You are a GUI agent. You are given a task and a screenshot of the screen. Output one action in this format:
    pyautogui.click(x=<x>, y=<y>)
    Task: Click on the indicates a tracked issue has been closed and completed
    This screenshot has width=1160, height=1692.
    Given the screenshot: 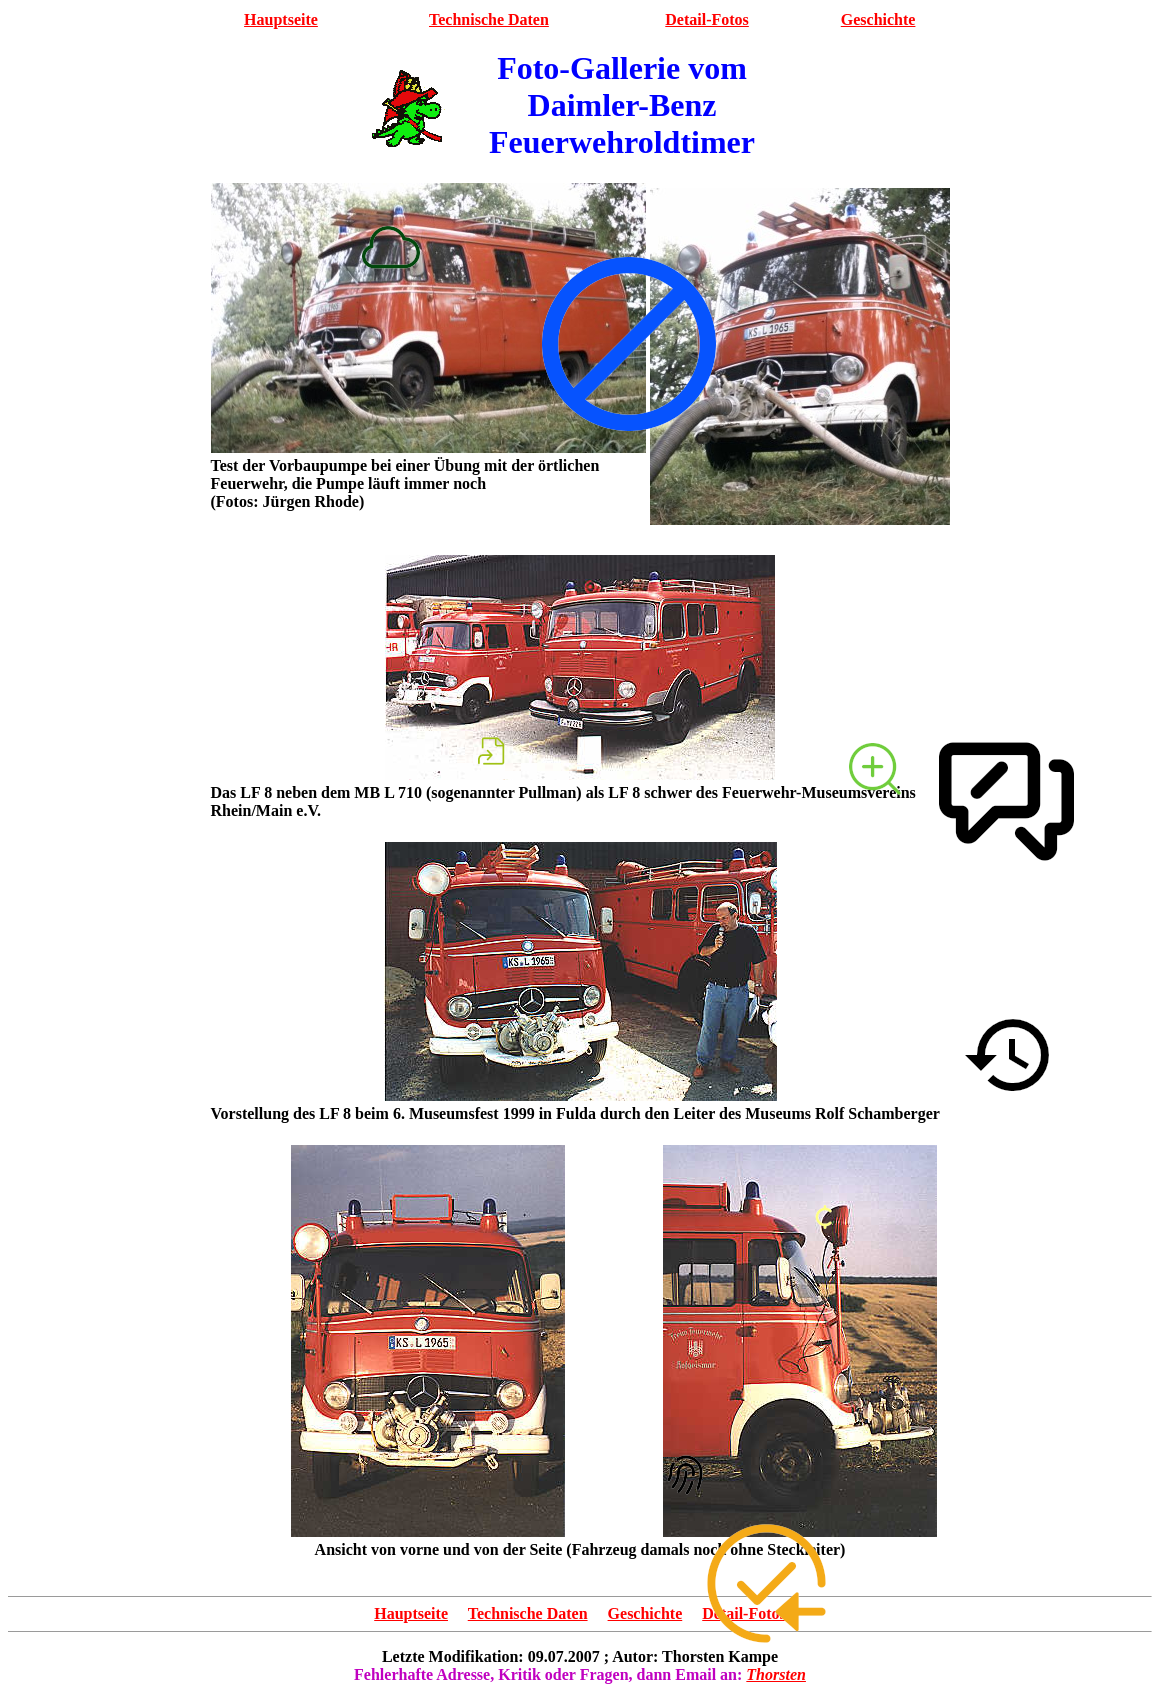 What is the action you would take?
    pyautogui.click(x=766, y=1583)
    